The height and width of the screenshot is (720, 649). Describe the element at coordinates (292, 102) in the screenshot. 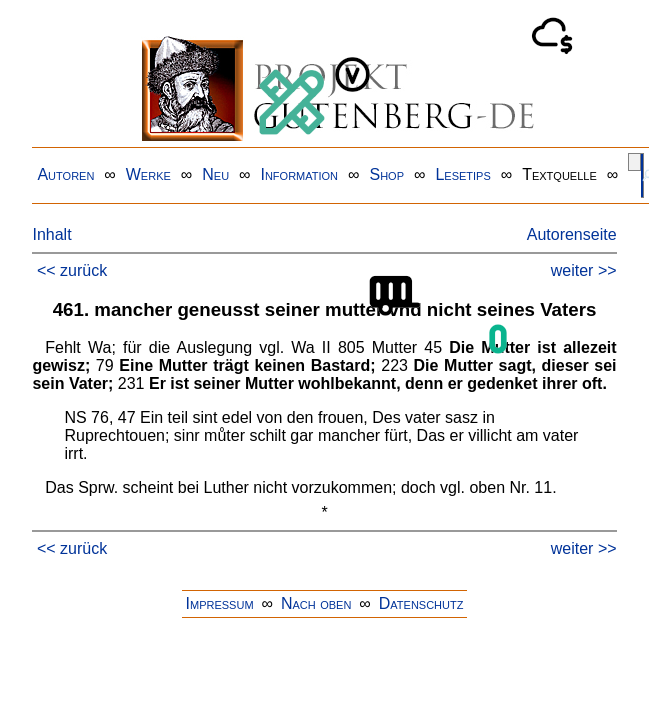

I see `access settings or configuration options` at that location.